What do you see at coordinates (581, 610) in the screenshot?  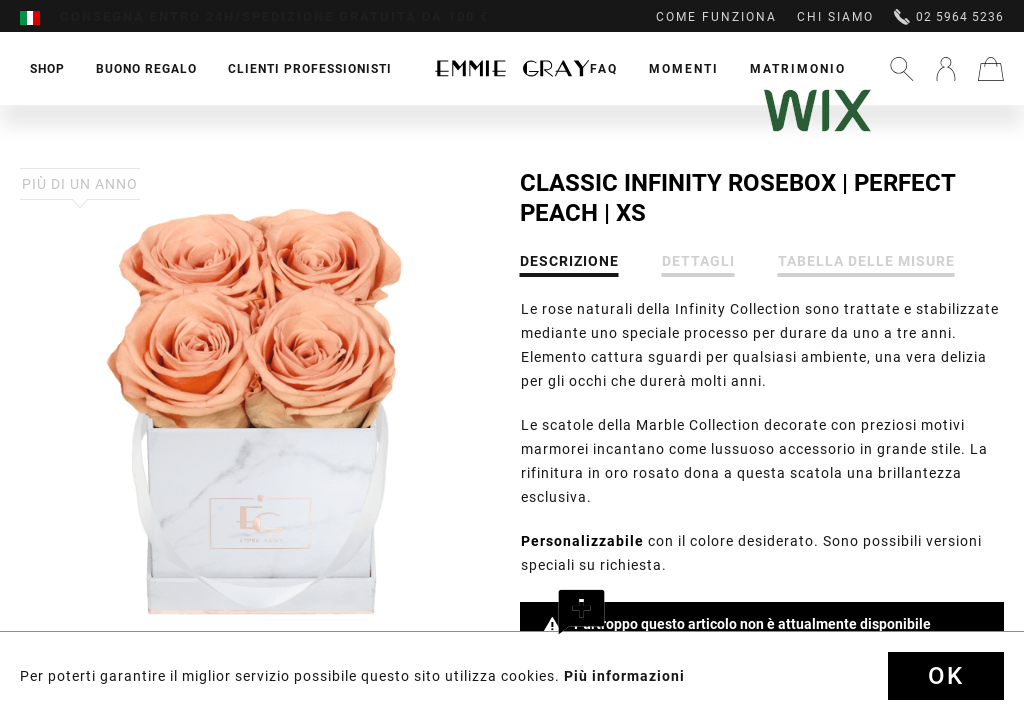 I see `start a new chat conversation` at bounding box center [581, 610].